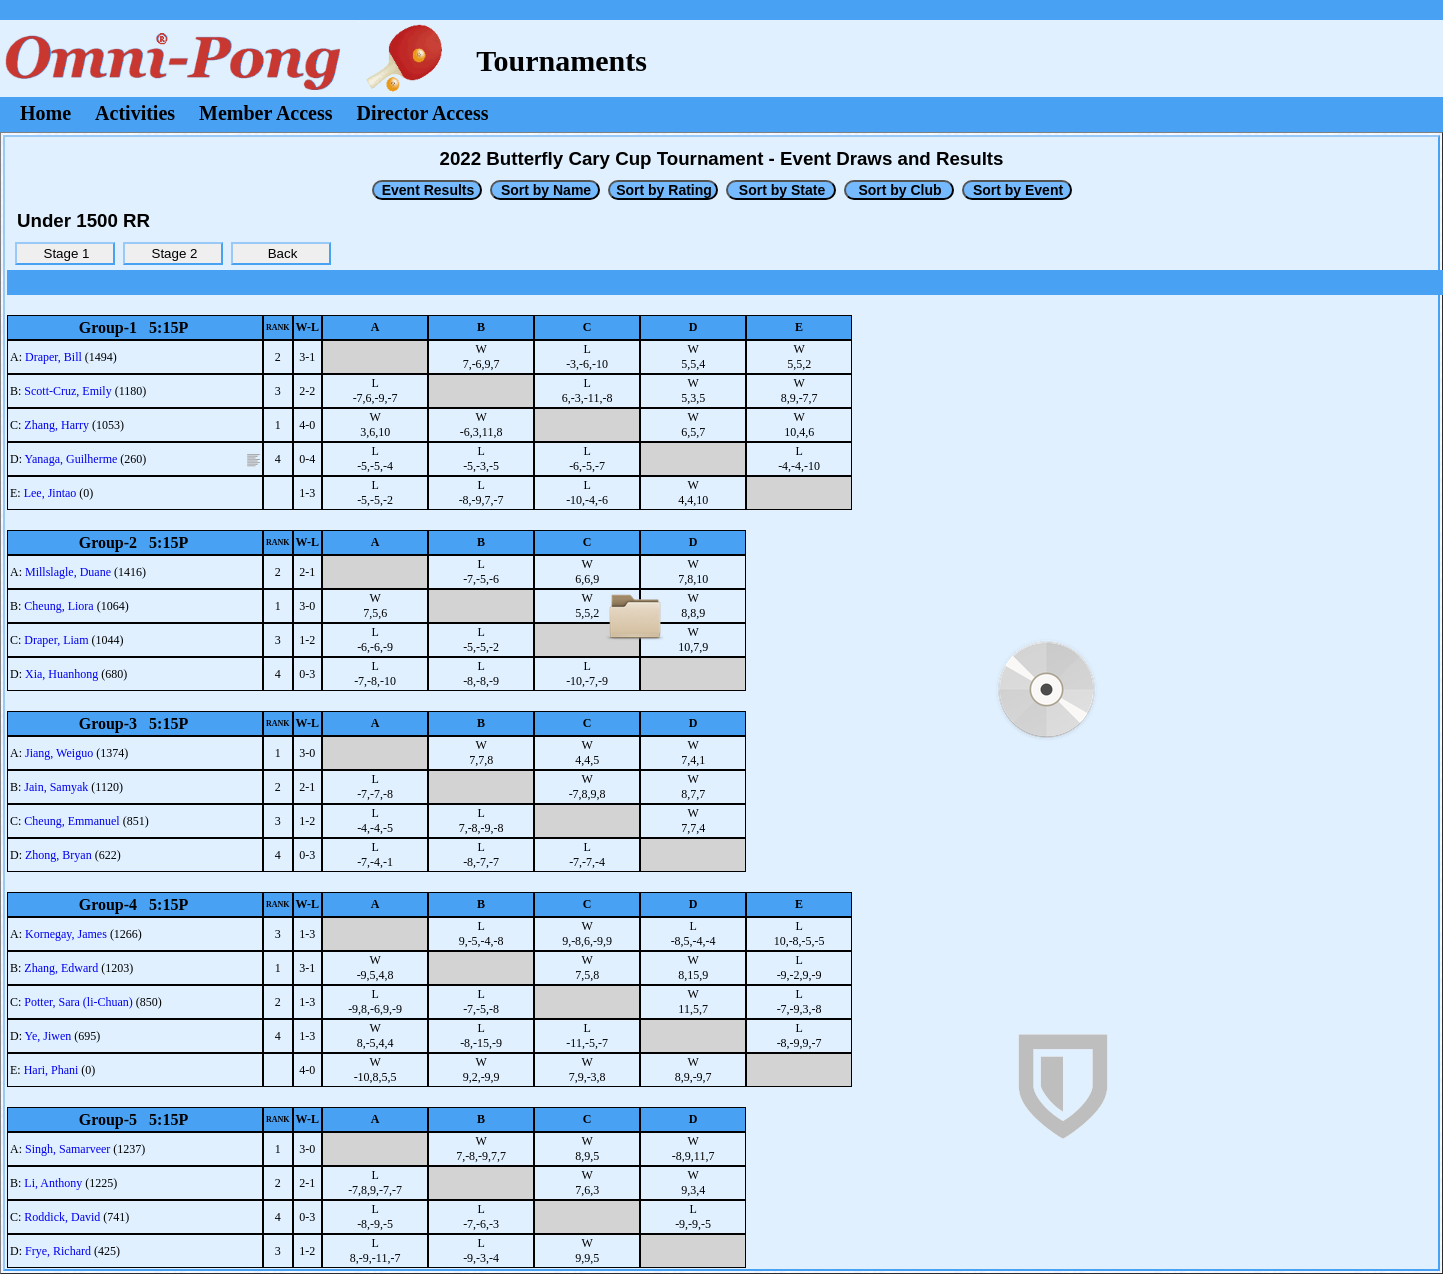  I want to click on align text to the left margin, so click(253, 460).